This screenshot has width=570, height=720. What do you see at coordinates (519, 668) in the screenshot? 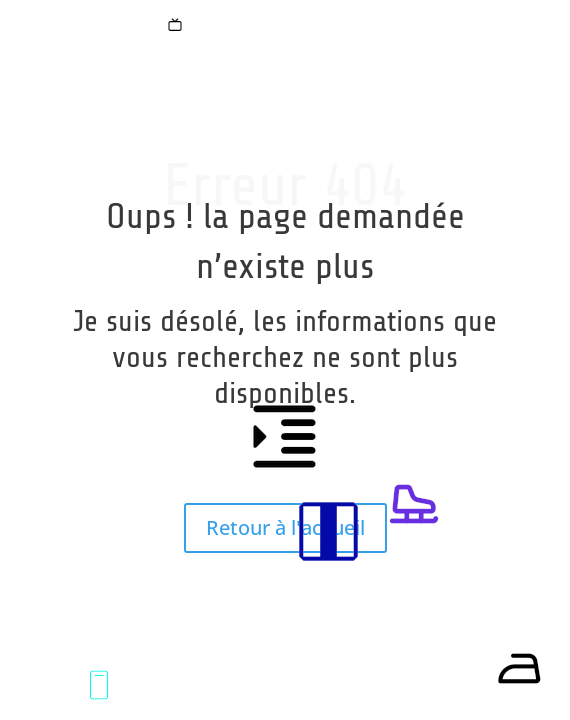
I see `view ironing or garment care instructions` at bounding box center [519, 668].